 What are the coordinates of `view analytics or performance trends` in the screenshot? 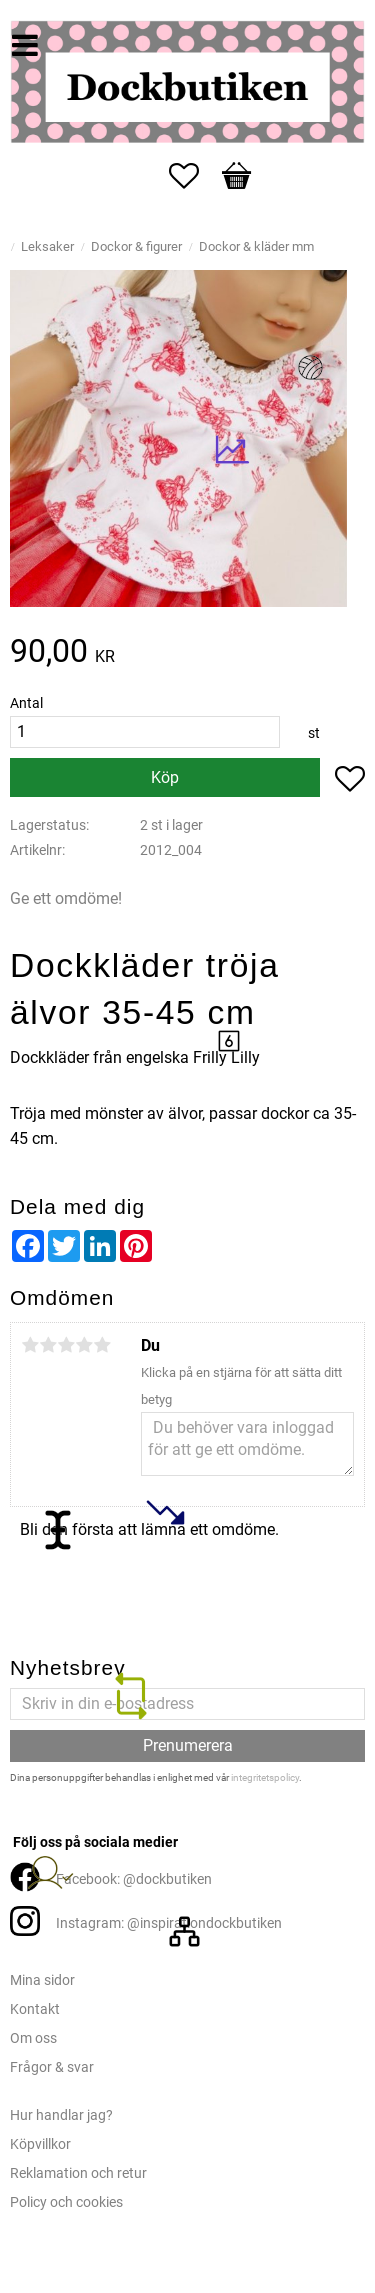 It's located at (232, 449).